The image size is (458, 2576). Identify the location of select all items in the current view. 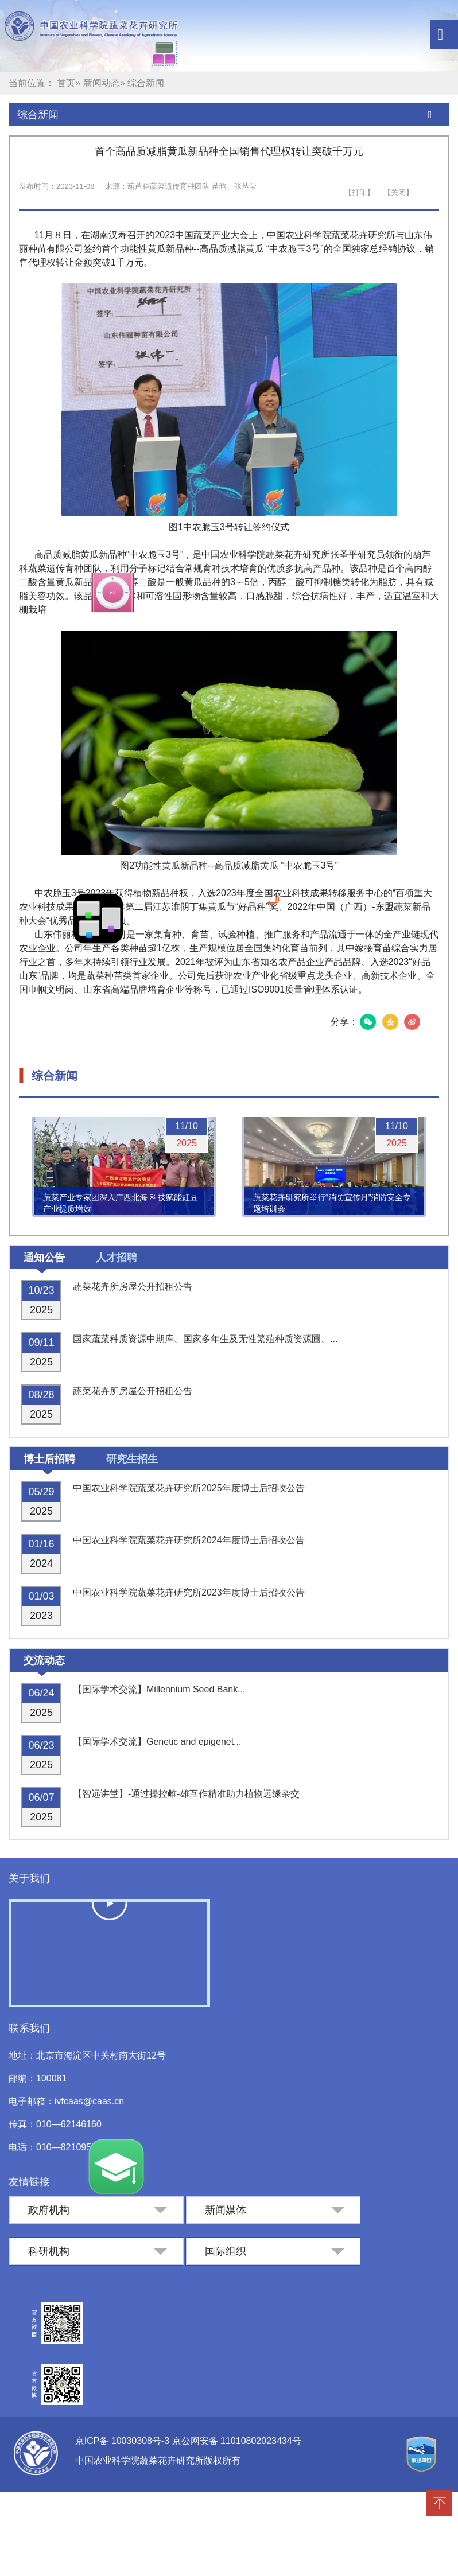
(164, 53).